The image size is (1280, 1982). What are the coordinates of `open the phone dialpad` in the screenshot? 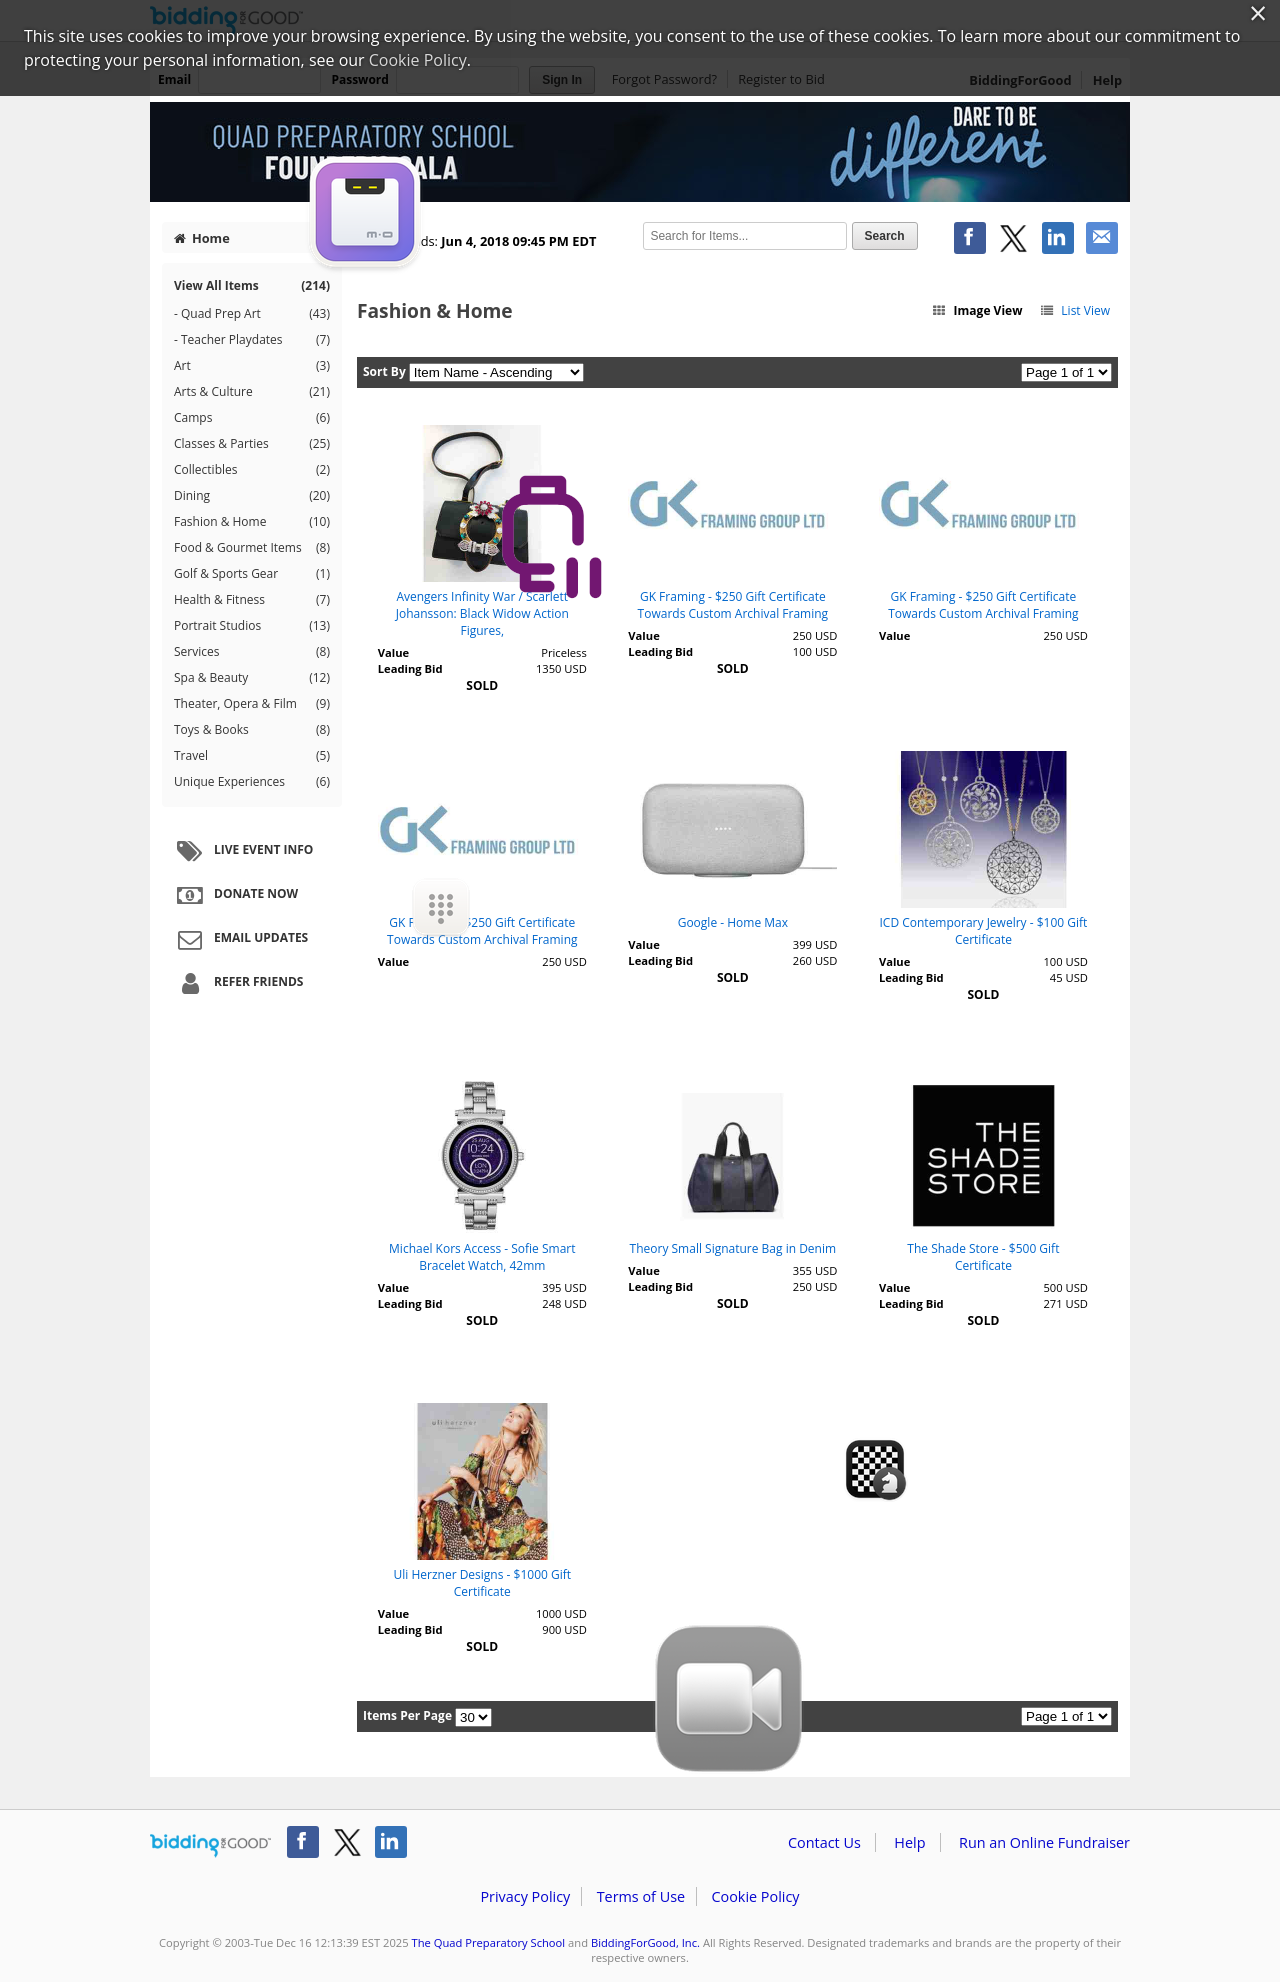 It's located at (441, 907).